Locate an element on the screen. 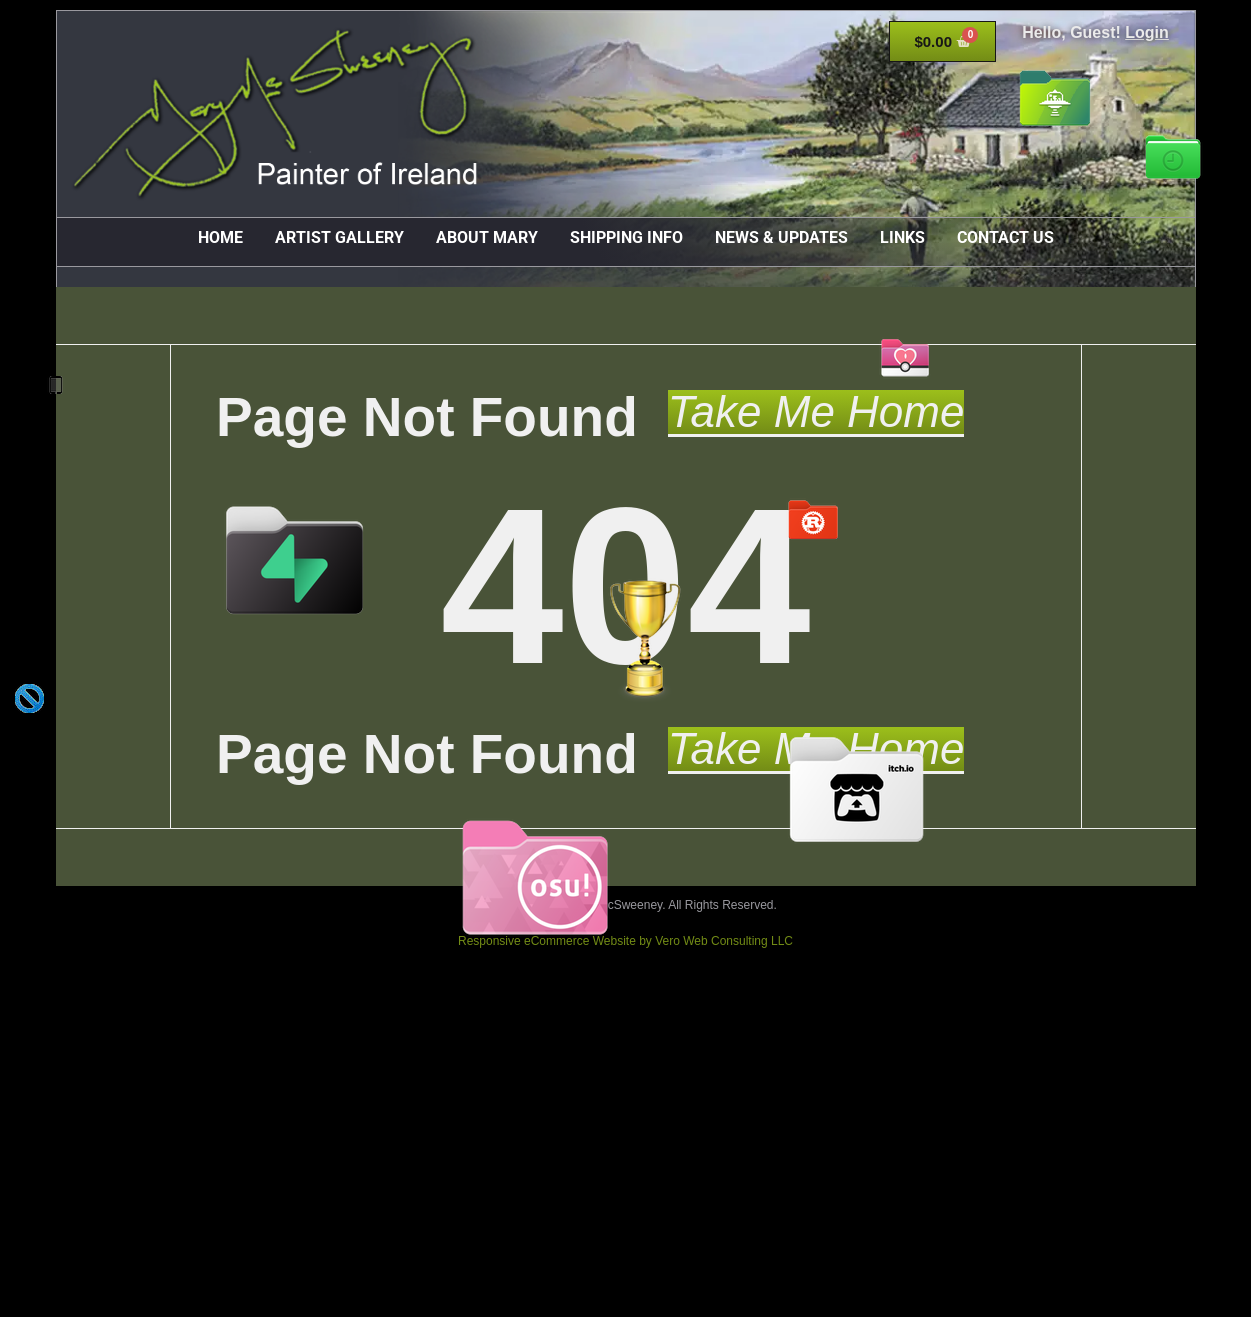 The image size is (1251, 1317). access temporary files folder is located at coordinates (1173, 157).